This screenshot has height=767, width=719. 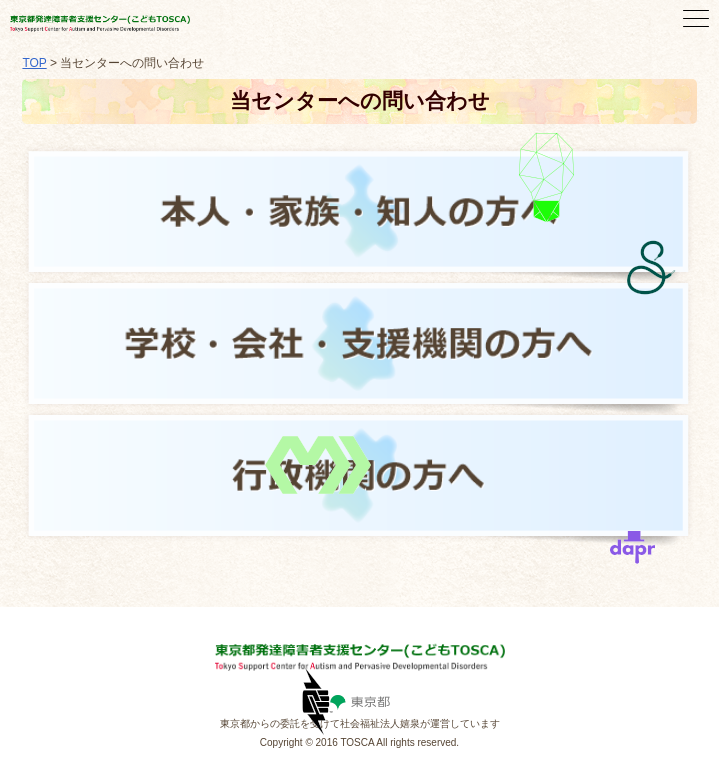 What do you see at coordinates (317, 701) in the screenshot?
I see `pantheon website hosting platform logo` at bounding box center [317, 701].